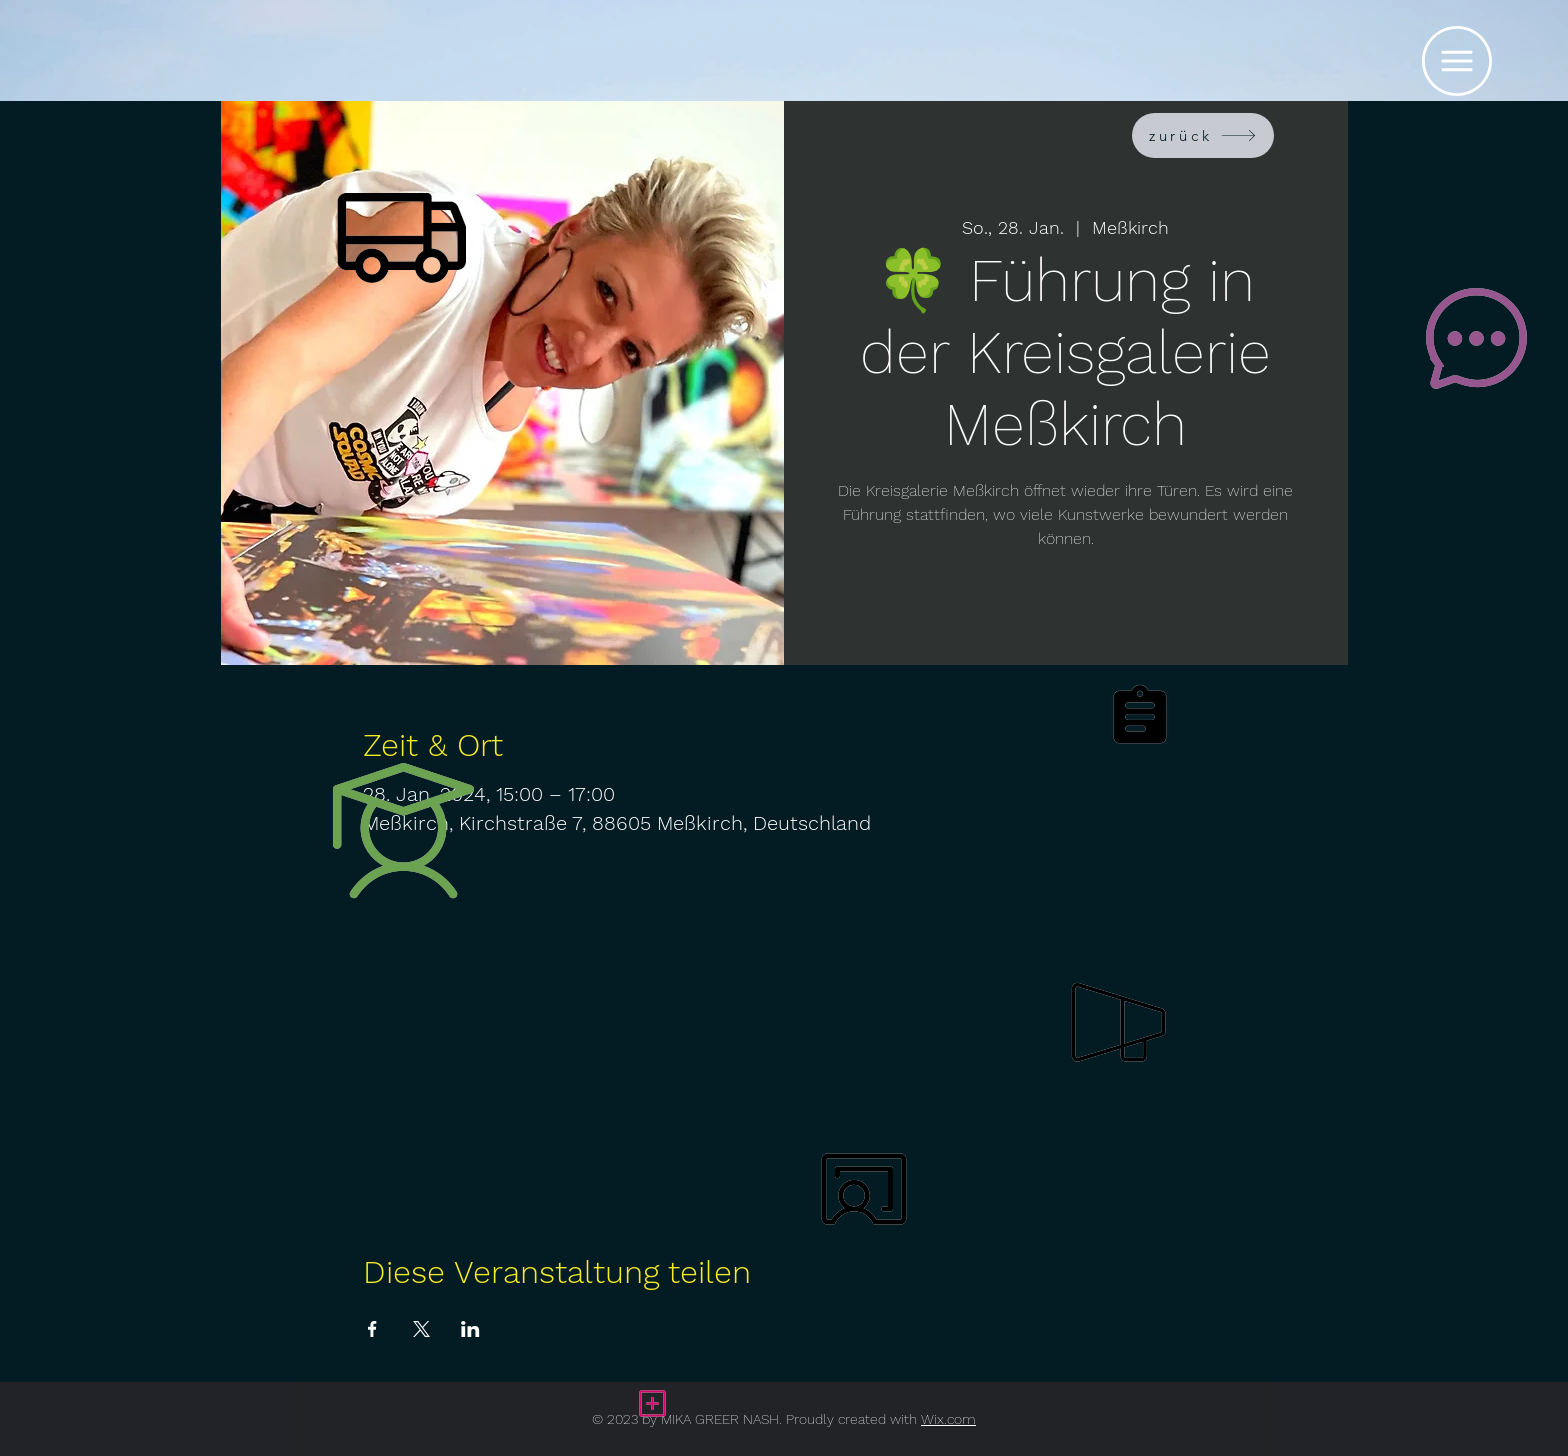 The width and height of the screenshot is (1568, 1456). Describe the element at coordinates (403, 833) in the screenshot. I see `view student profile or account` at that location.